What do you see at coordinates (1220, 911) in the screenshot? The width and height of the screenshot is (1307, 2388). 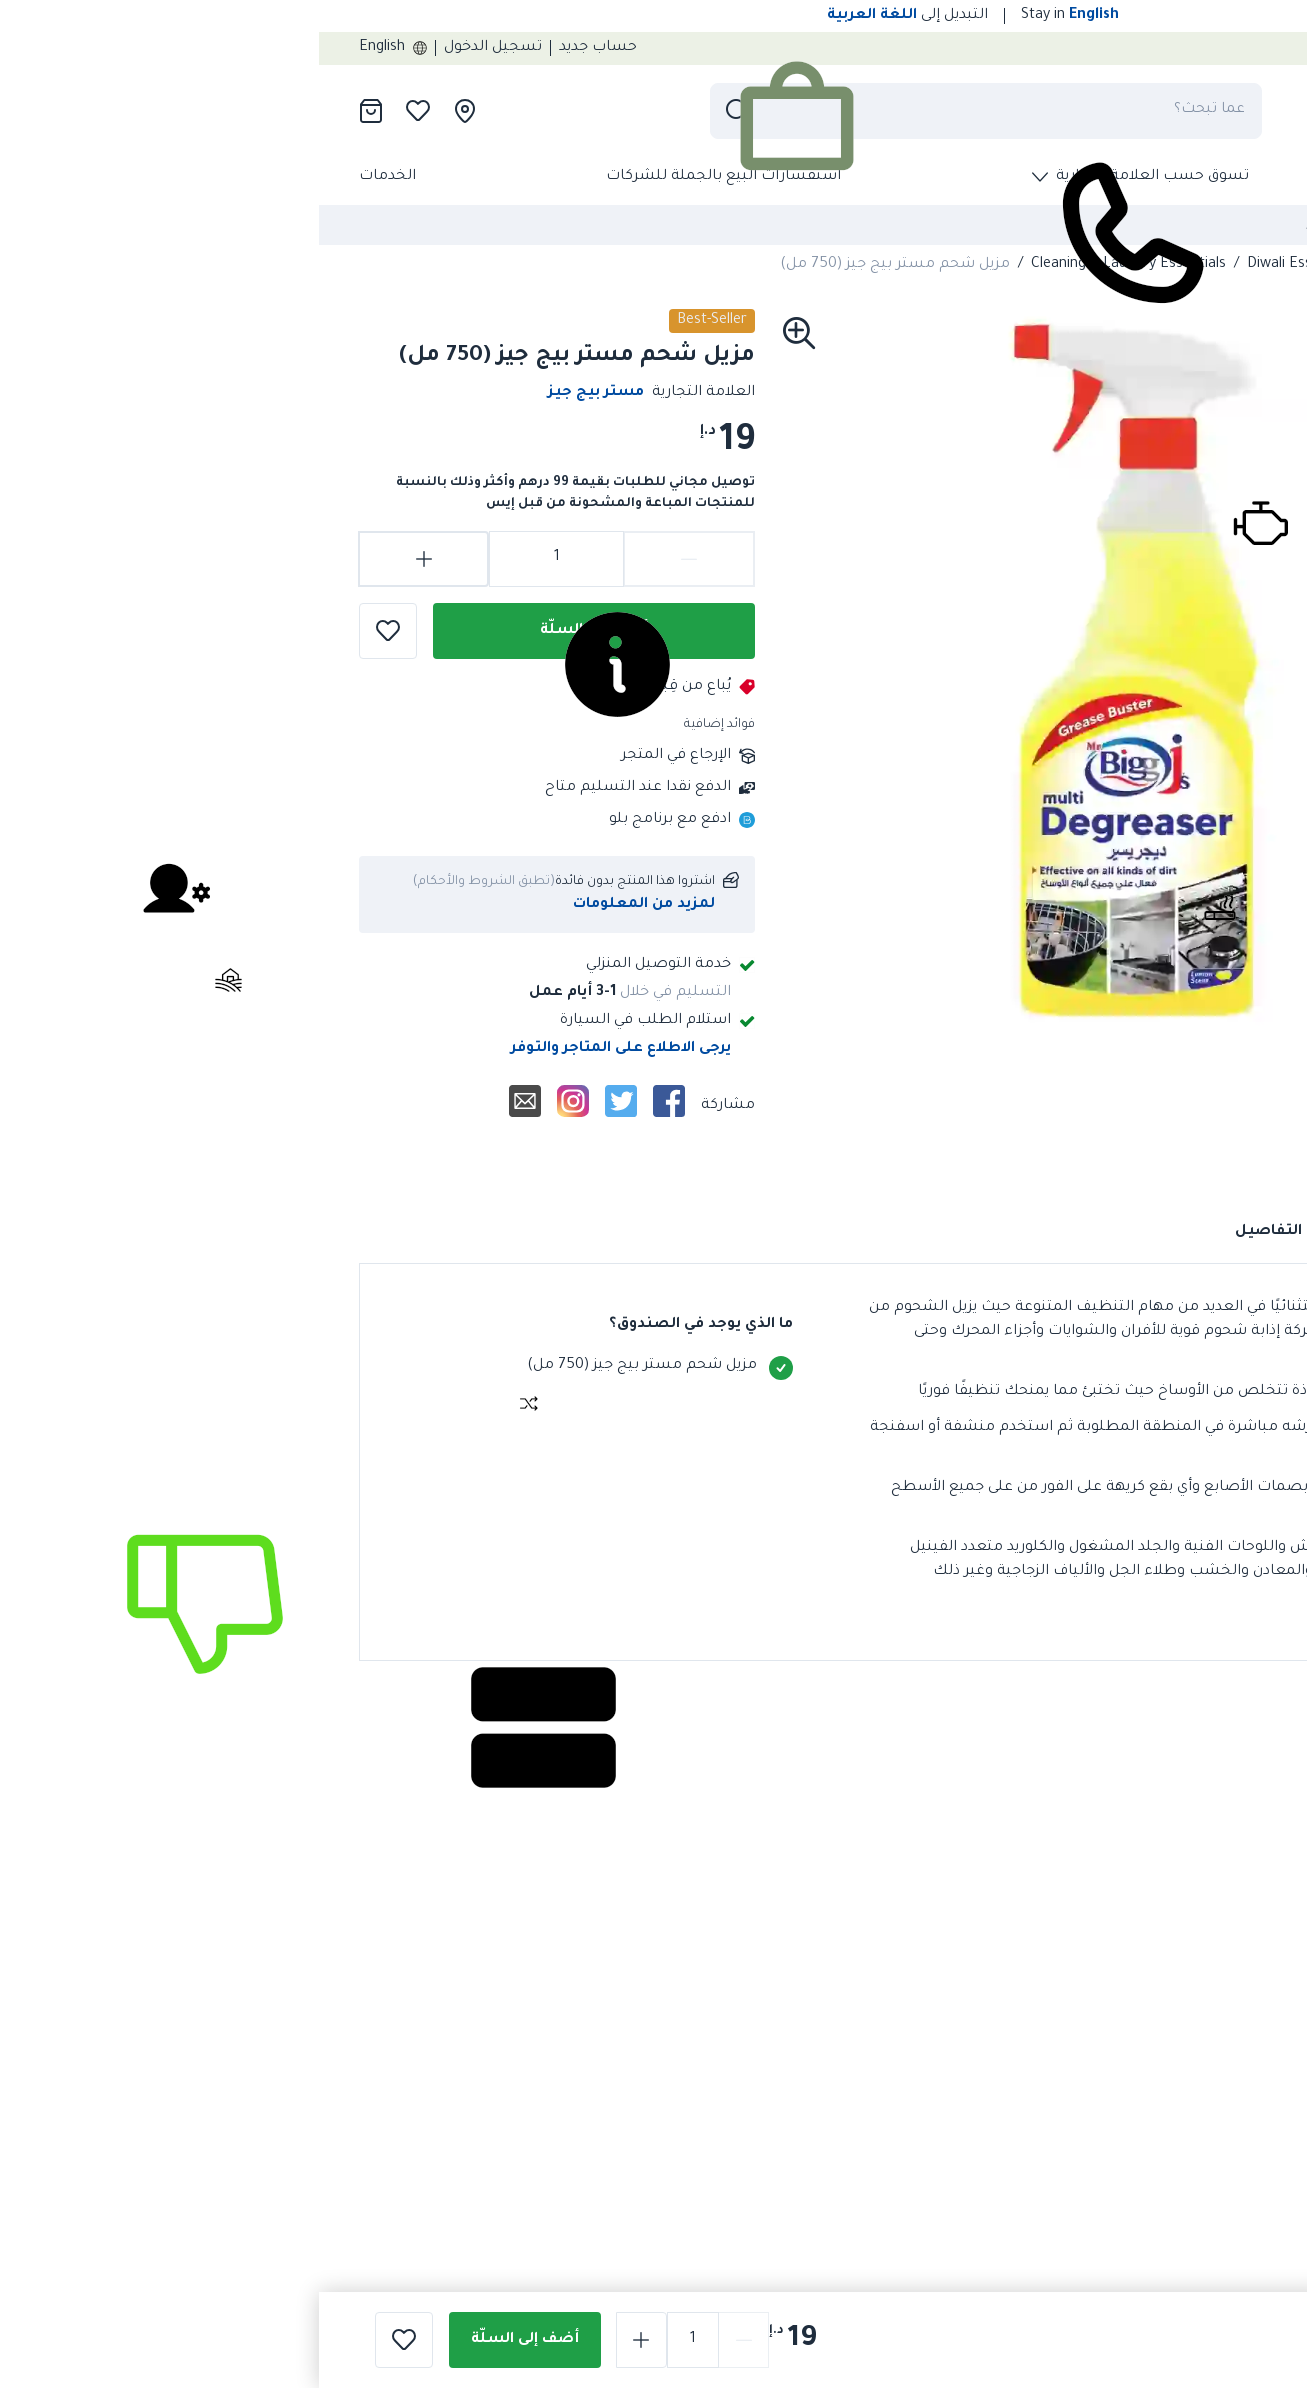 I see `indicates a designated smoking area` at bounding box center [1220, 911].